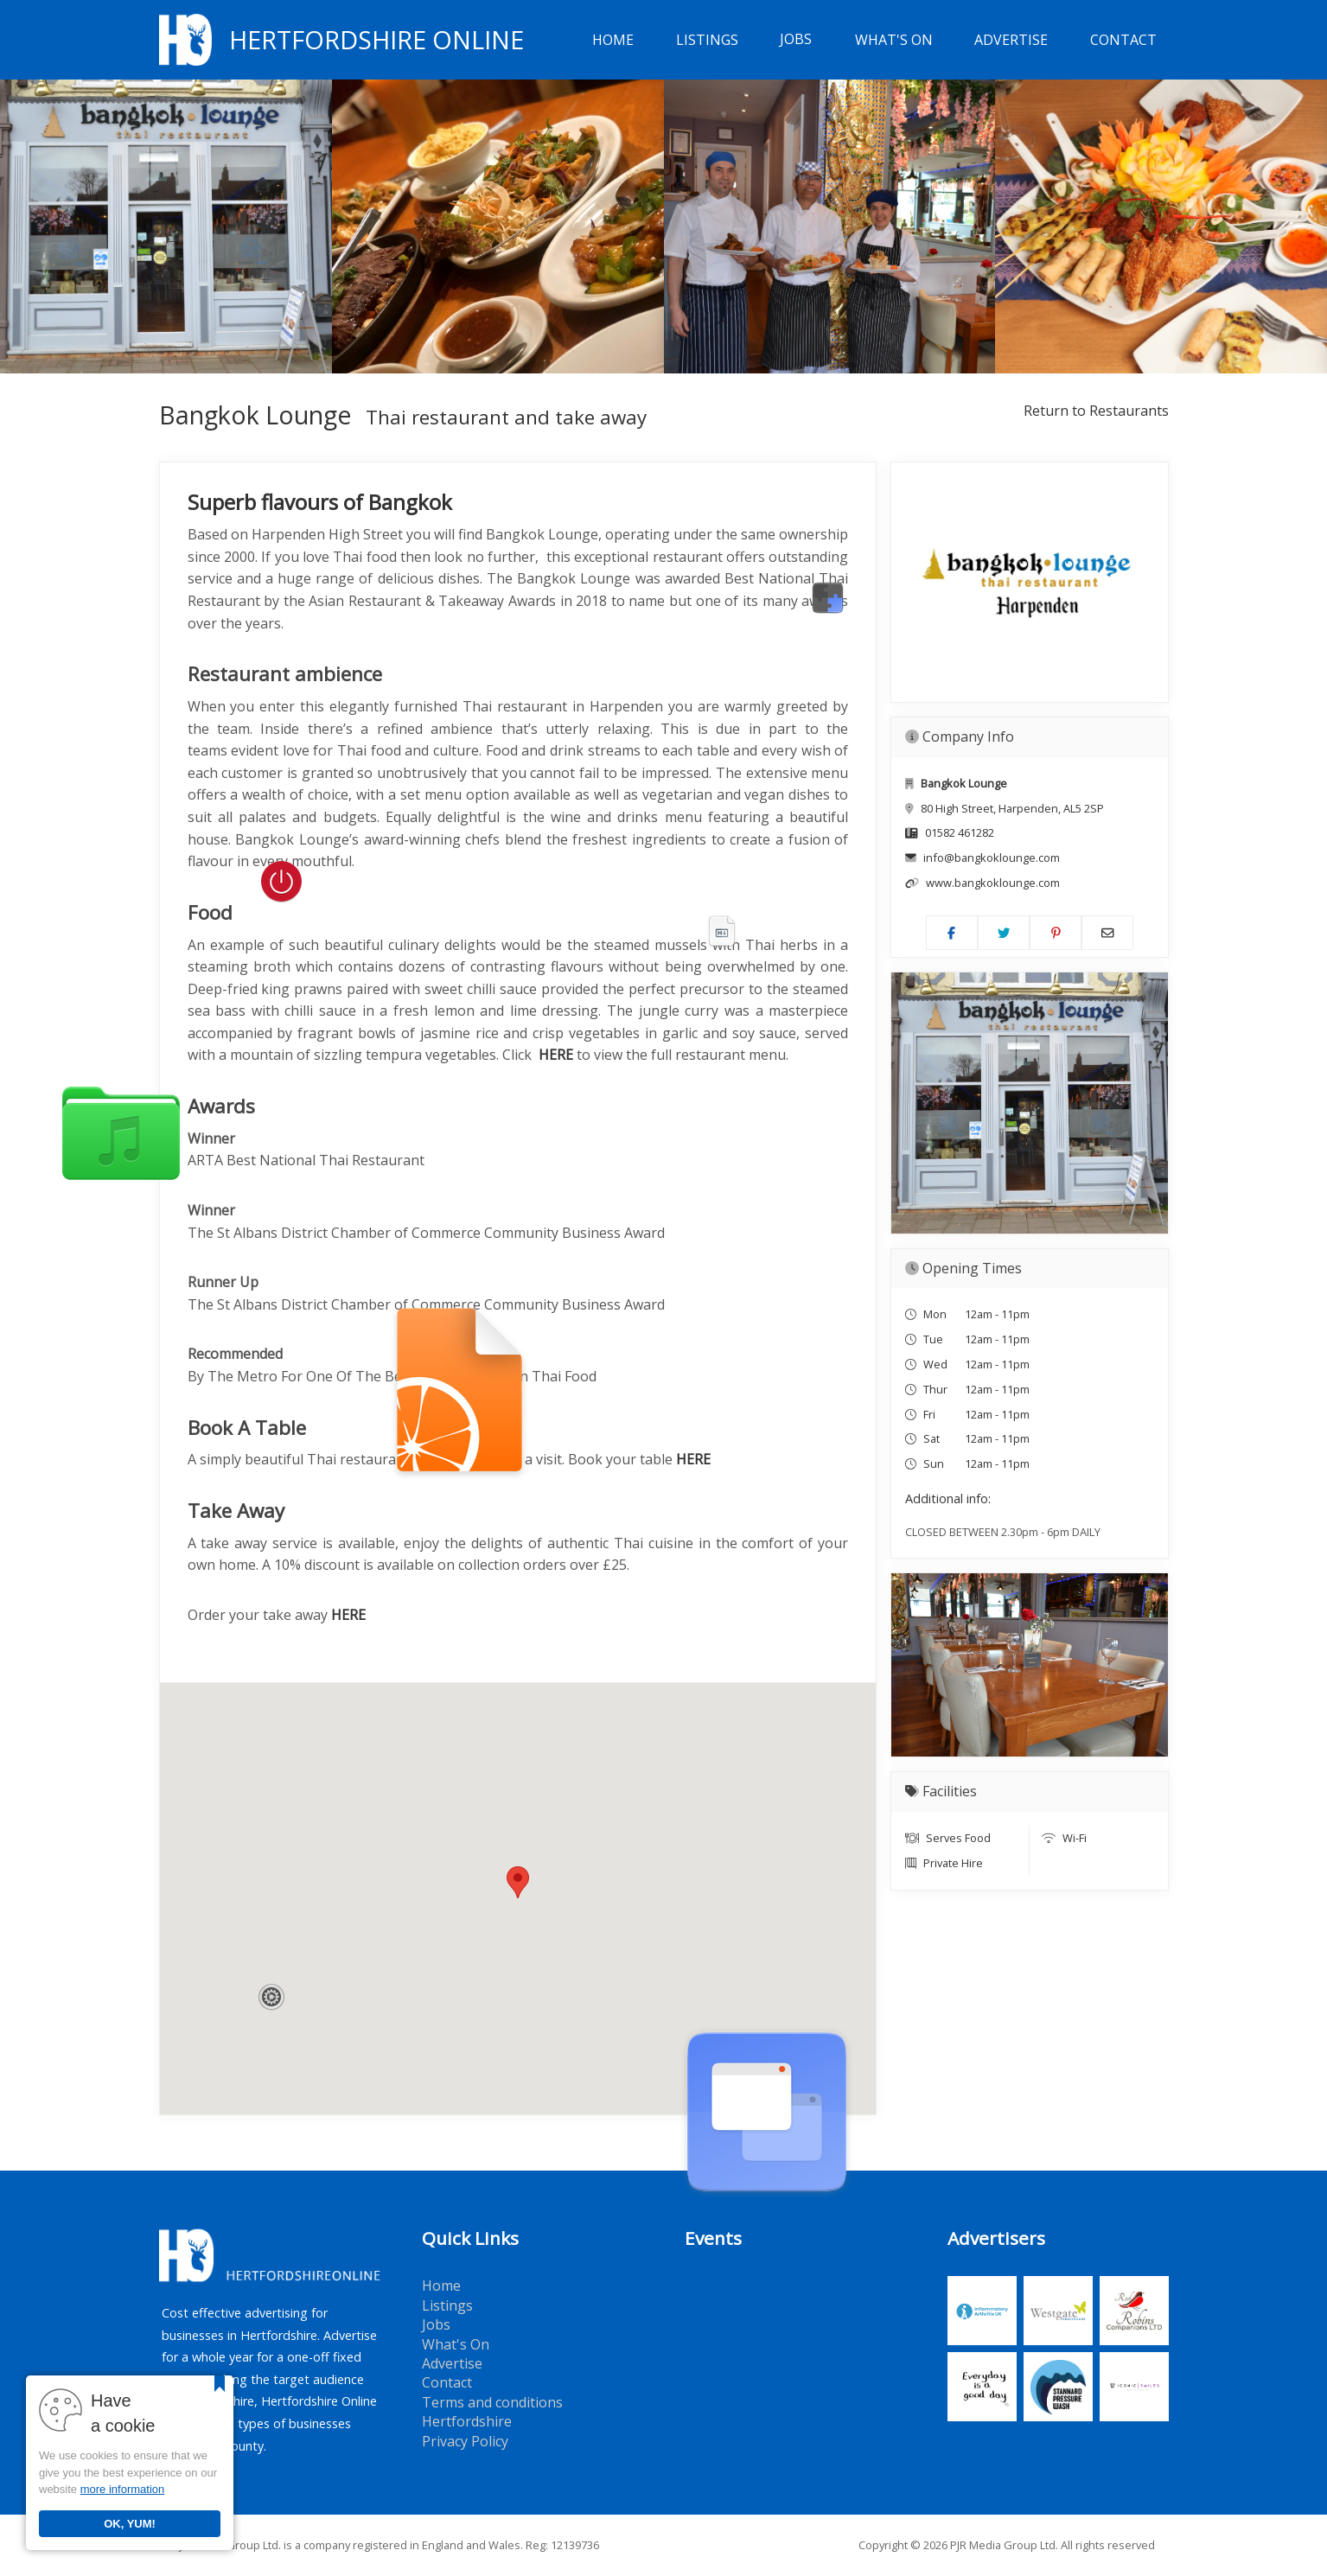 Image resolution: width=1327 pixels, height=2576 pixels. I want to click on shut down or power off the system, so click(282, 882).